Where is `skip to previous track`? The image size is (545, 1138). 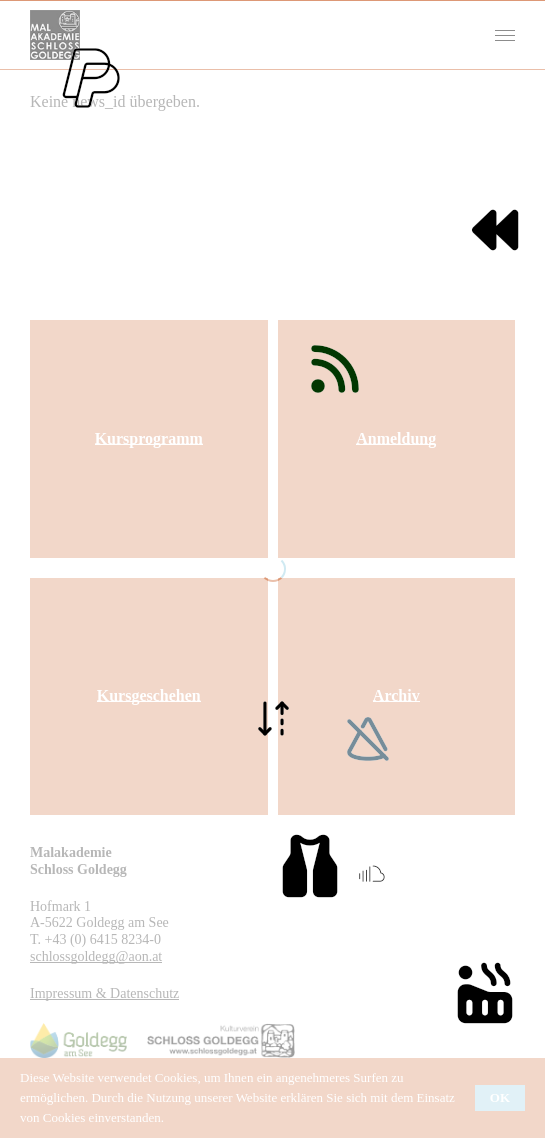 skip to previous track is located at coordinates (498, 230).